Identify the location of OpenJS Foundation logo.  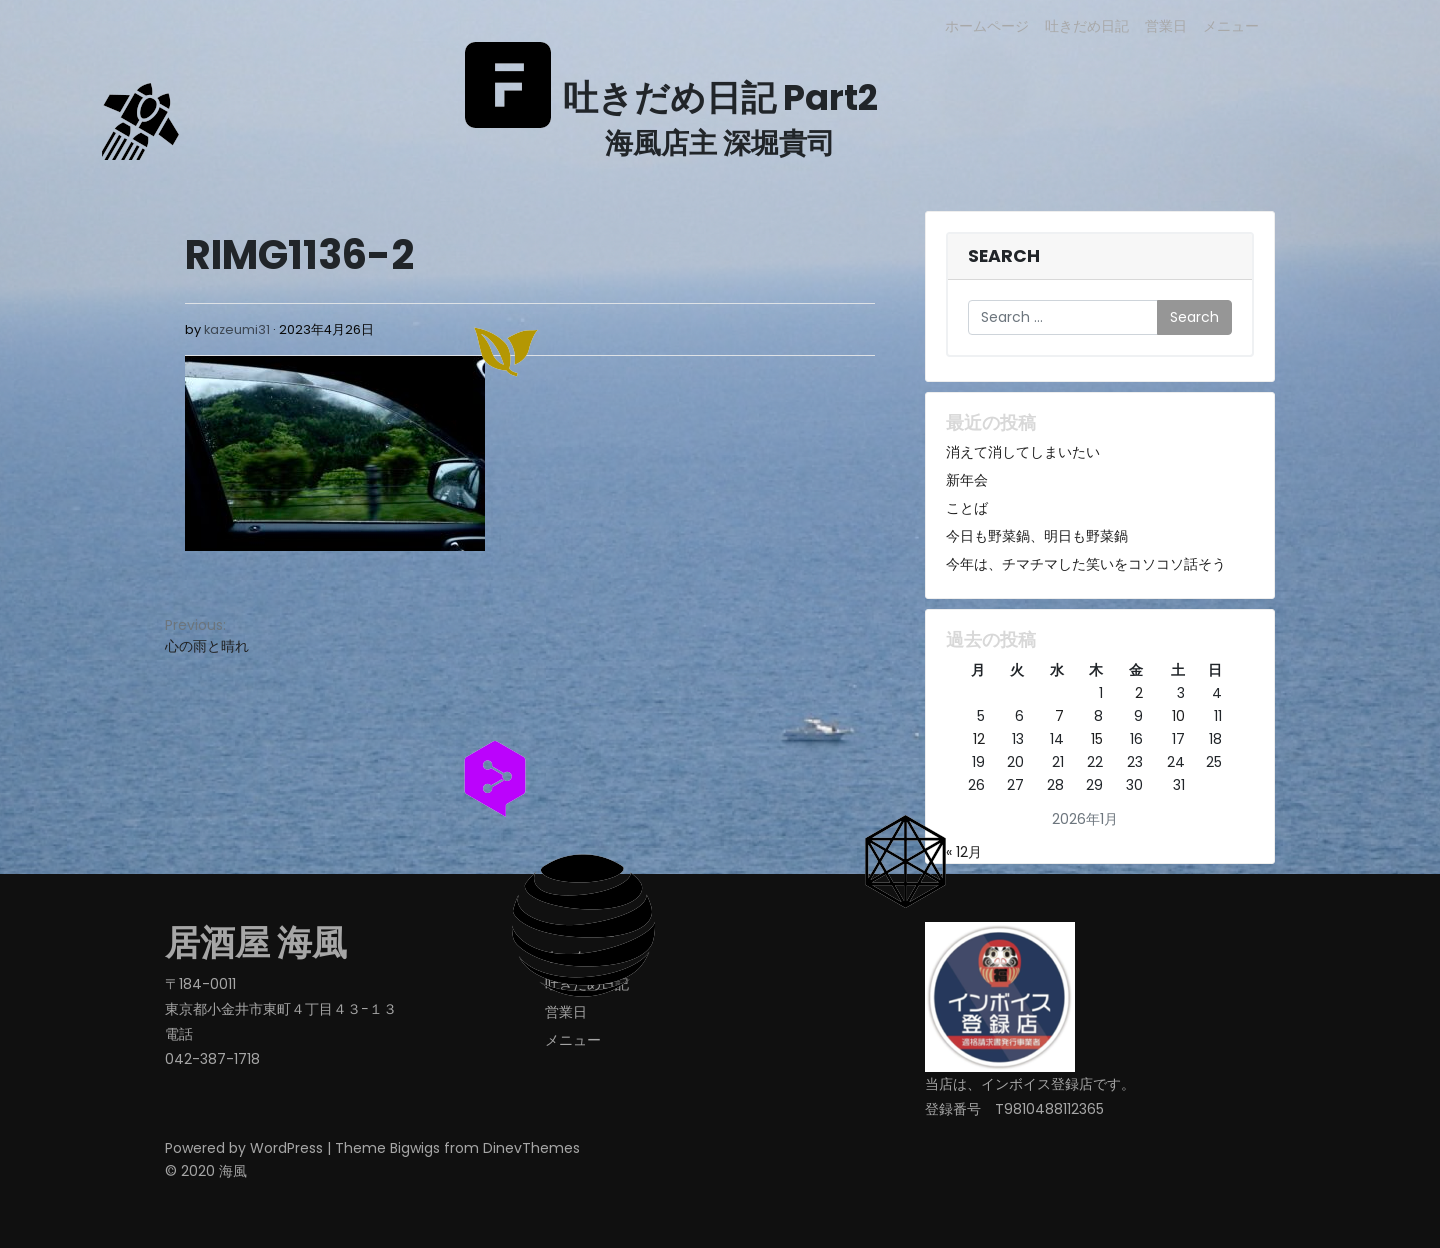
(905, 861).